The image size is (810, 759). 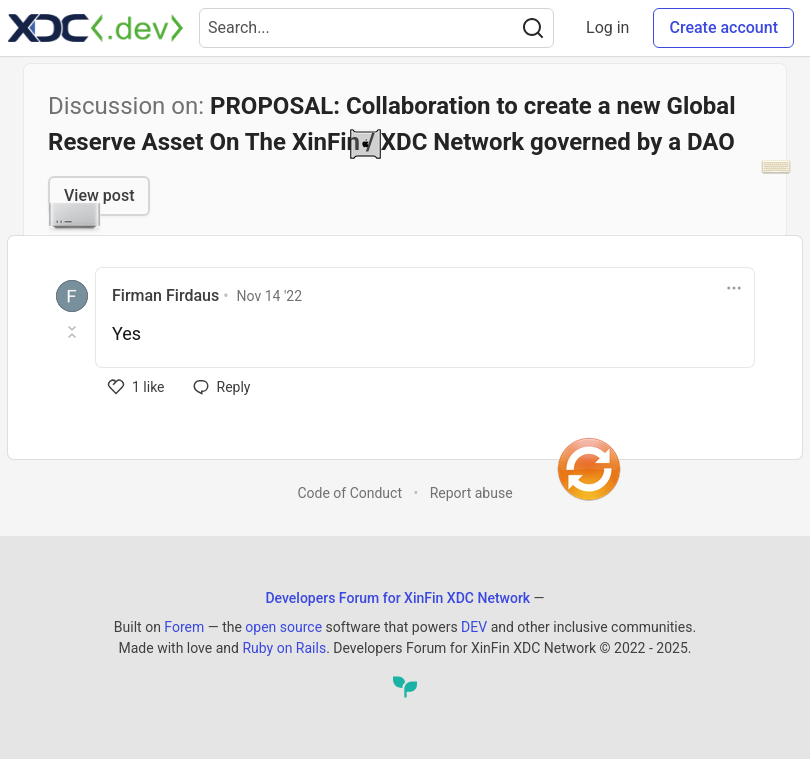 What do you see at coordinates (74, 214) in the screenshot?
I see `mac studio desktop computer` at bounding box center [74, 214].